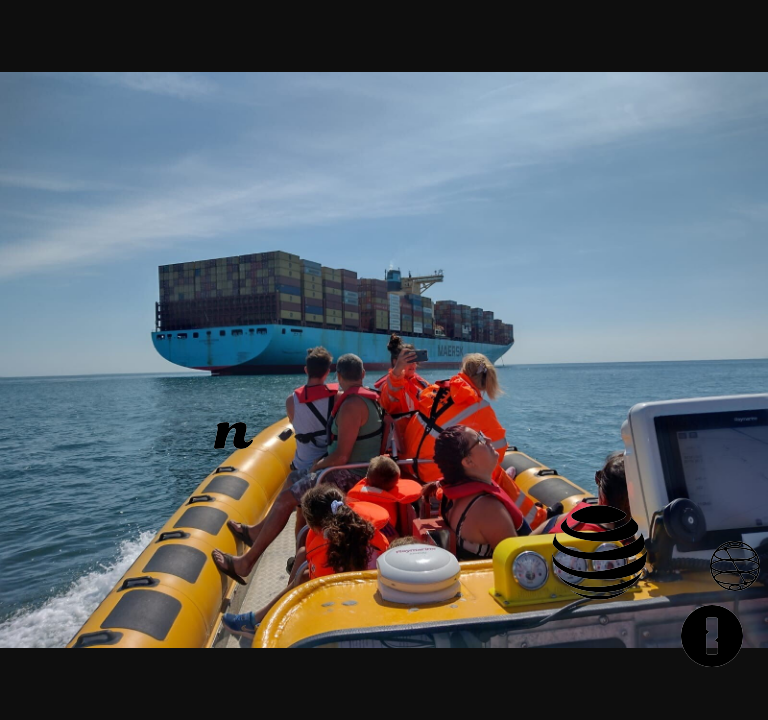  I want to click on open 1Password app, so click(712, 636).